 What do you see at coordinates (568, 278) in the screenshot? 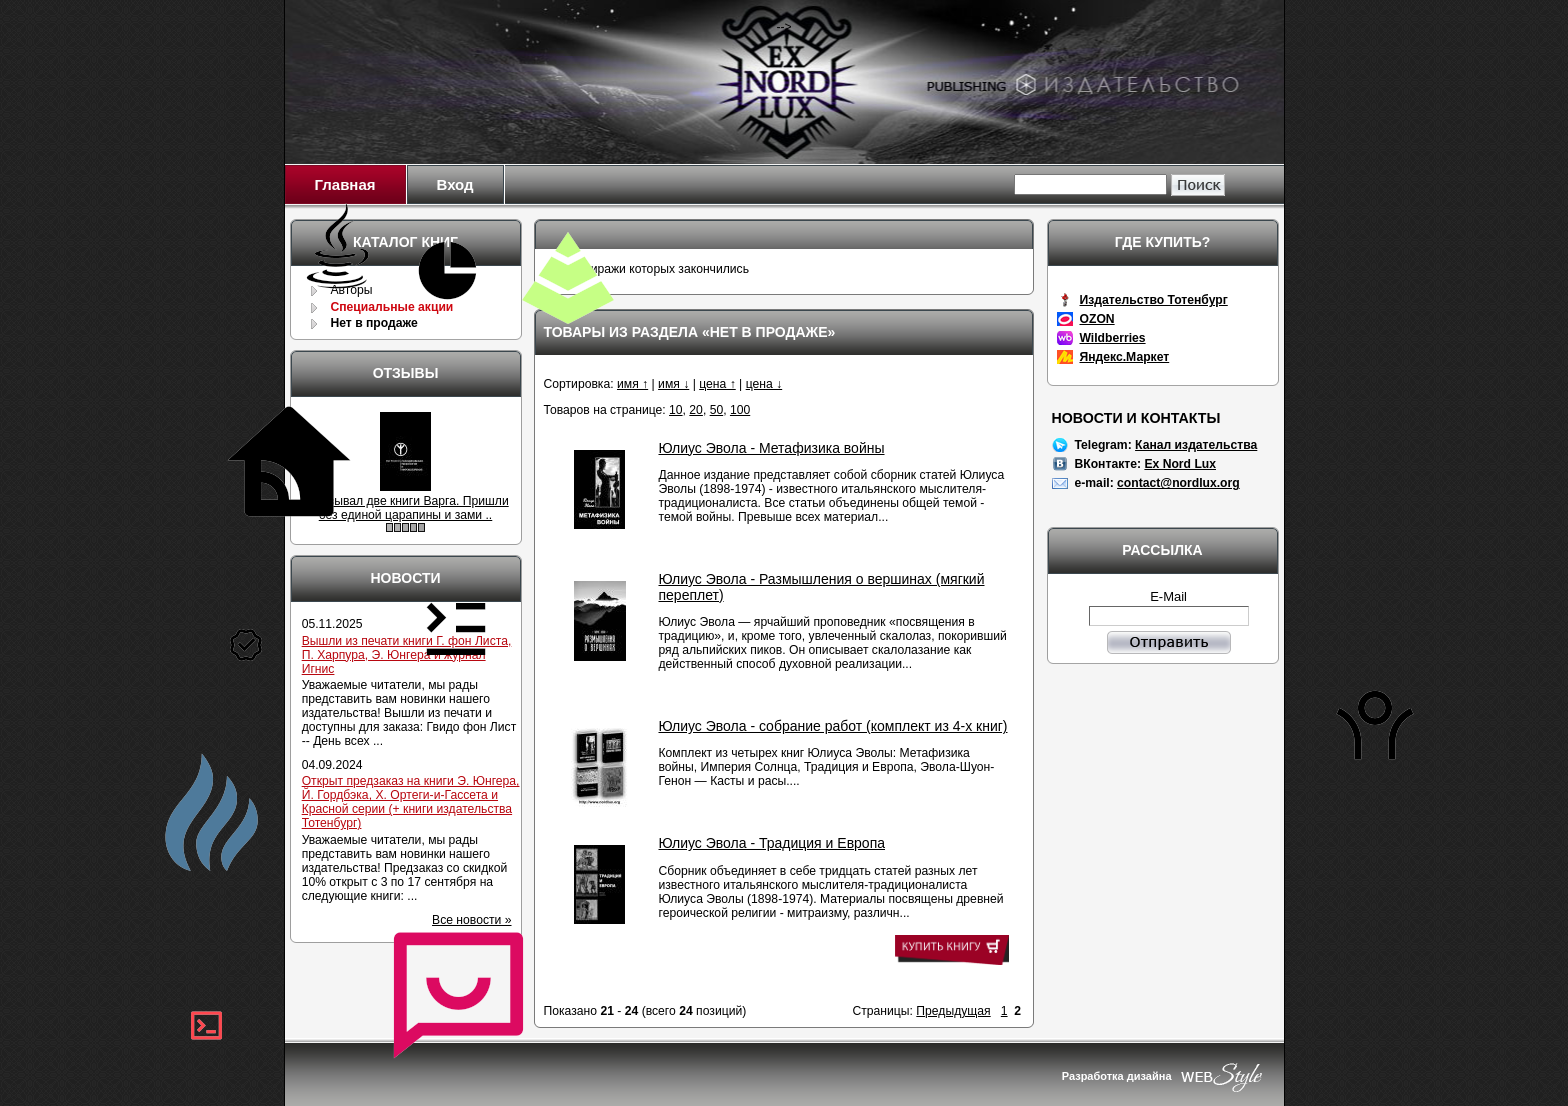
I see `red app logo` at bounding box center [568, 278].